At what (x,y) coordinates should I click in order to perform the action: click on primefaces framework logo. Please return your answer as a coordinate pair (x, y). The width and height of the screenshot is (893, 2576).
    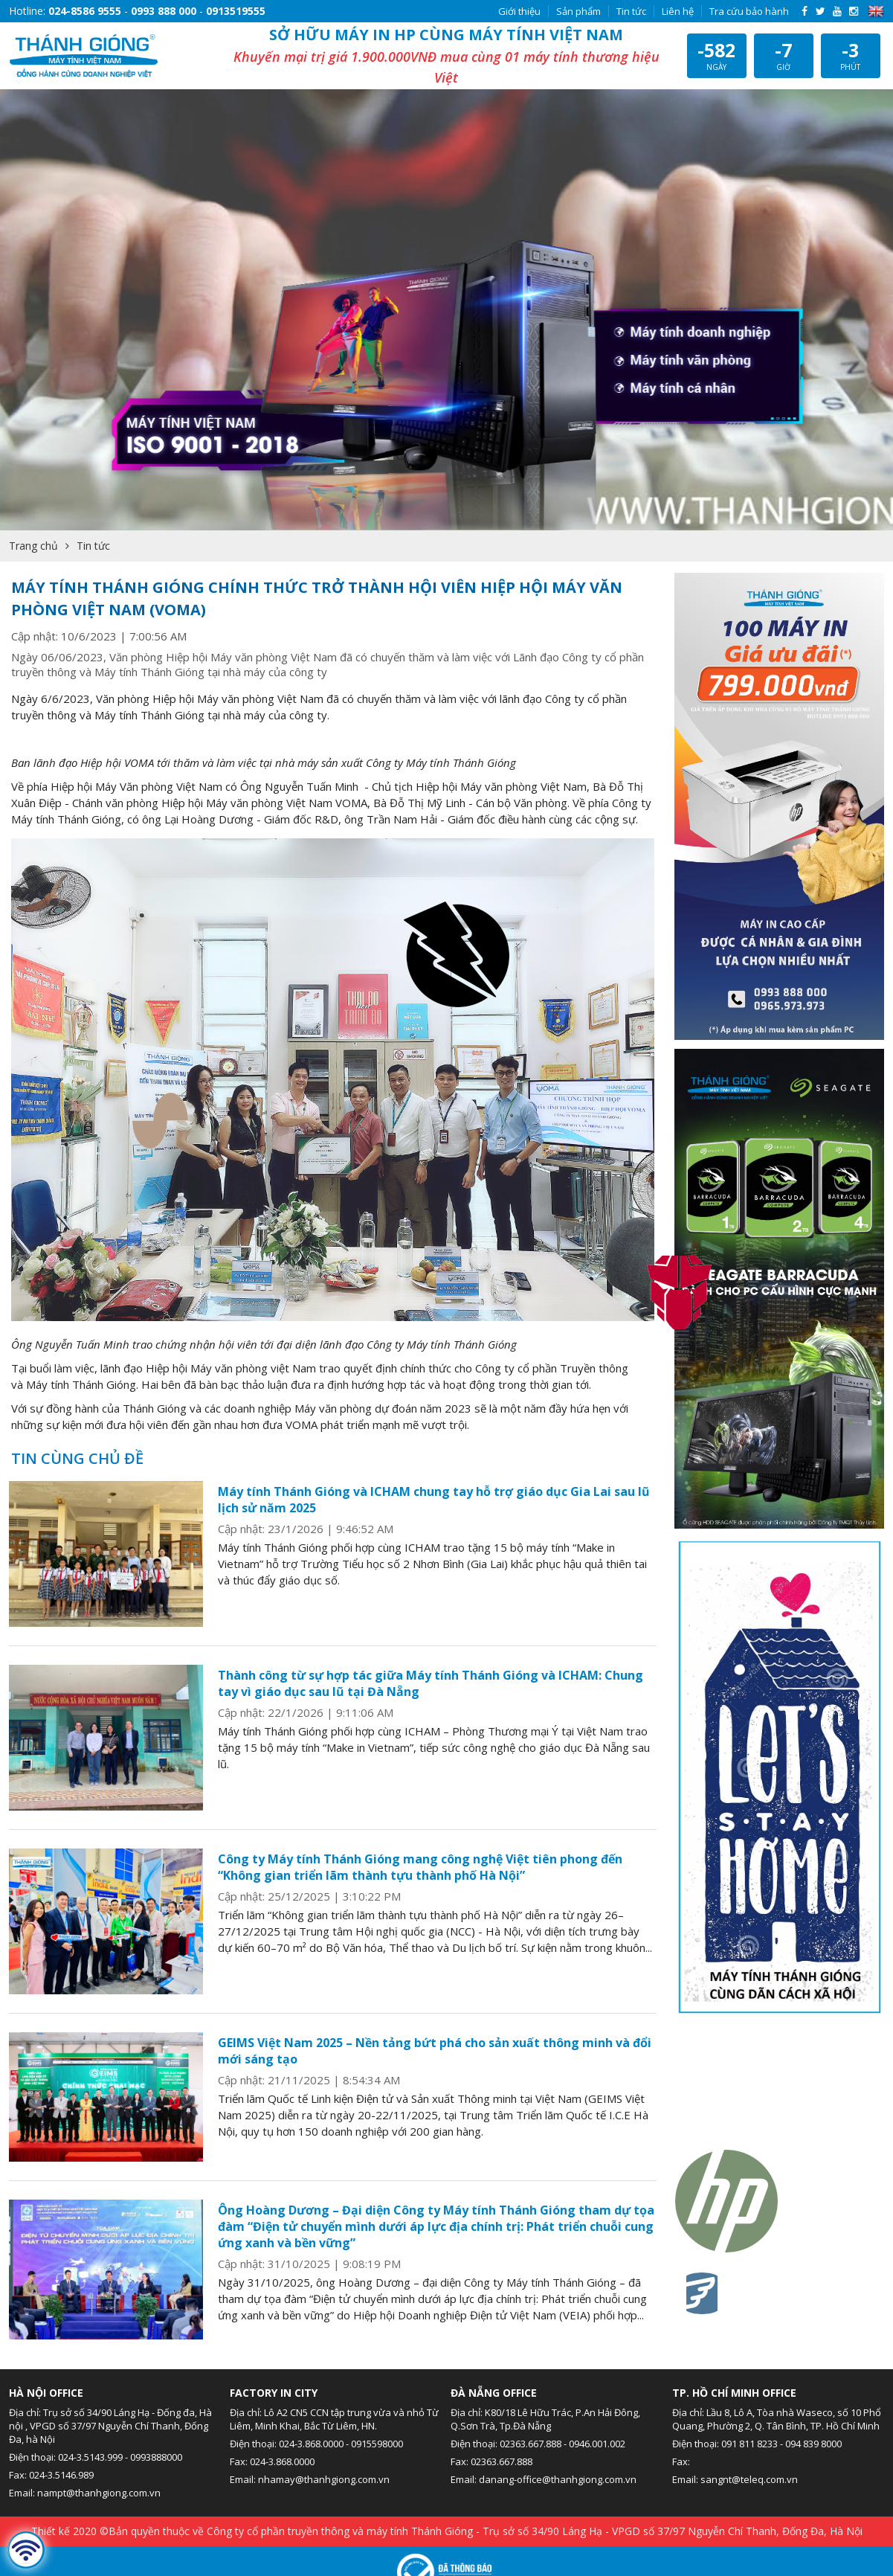
    Looking at the image, I should click on (679, 1292).